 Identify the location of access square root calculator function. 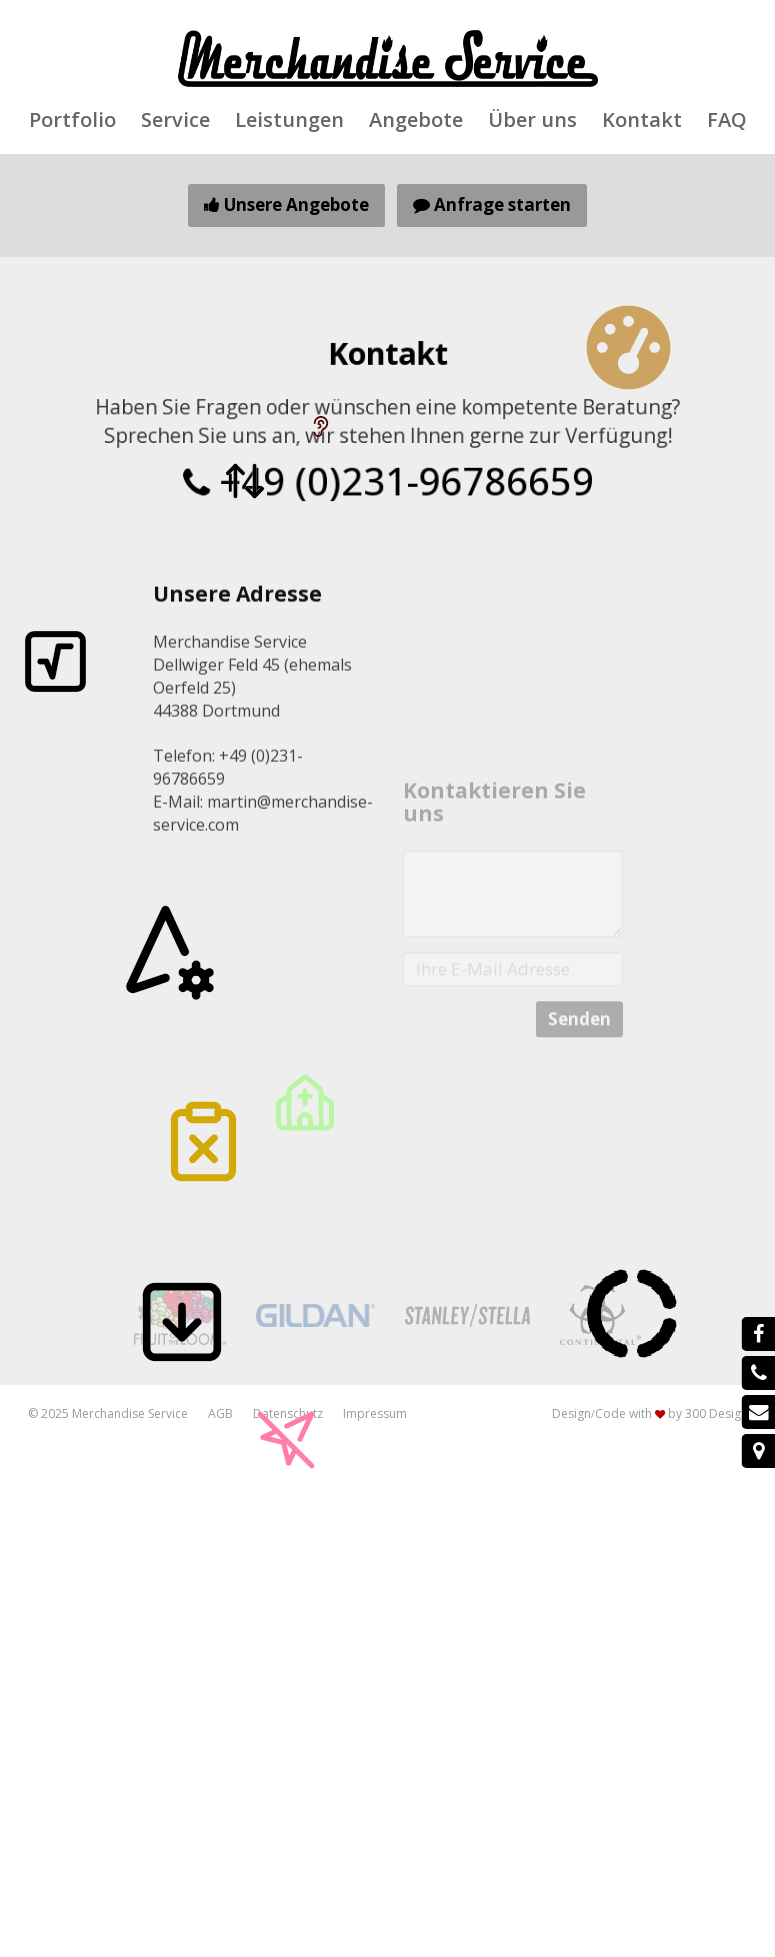
(55, 661).